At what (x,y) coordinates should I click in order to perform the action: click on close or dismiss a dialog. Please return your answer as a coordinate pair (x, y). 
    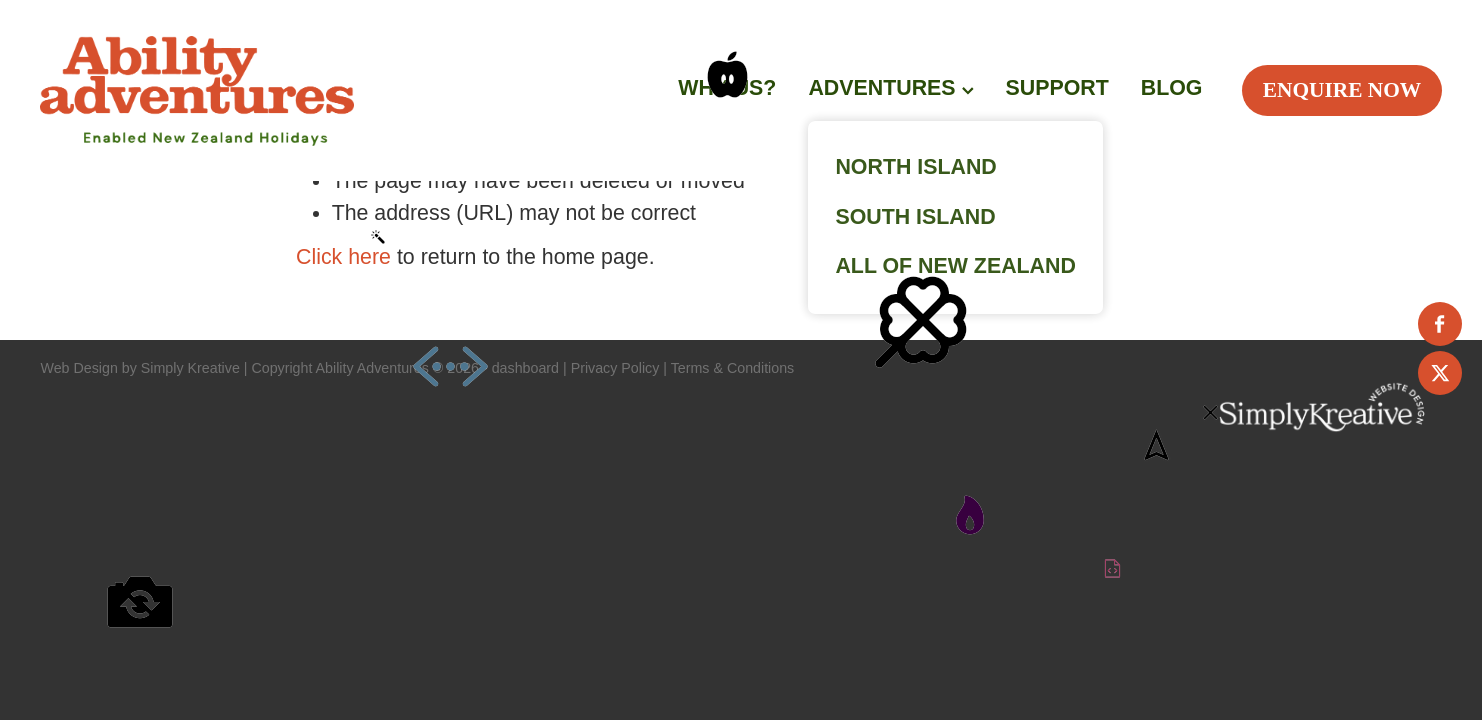
    Looking at the image, I should click on (1210, 412).